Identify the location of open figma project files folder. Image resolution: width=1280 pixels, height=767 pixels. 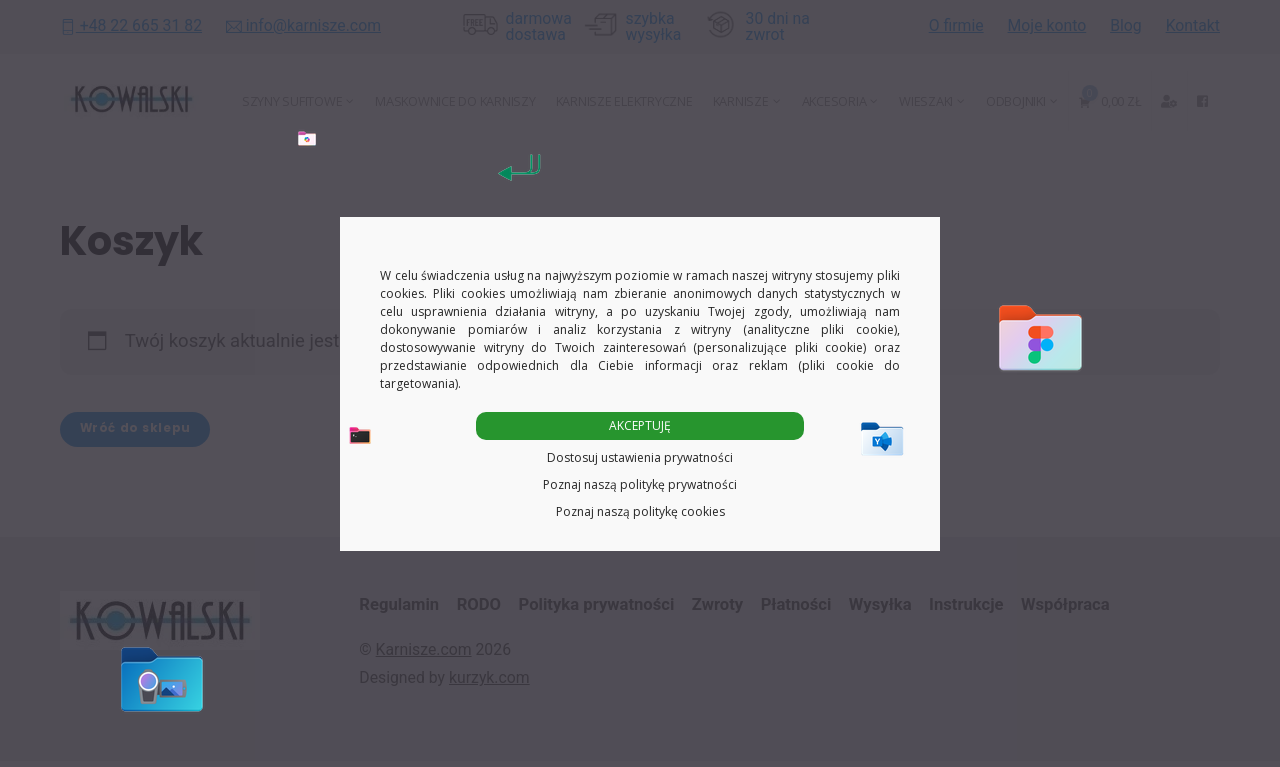
(1040, 340).